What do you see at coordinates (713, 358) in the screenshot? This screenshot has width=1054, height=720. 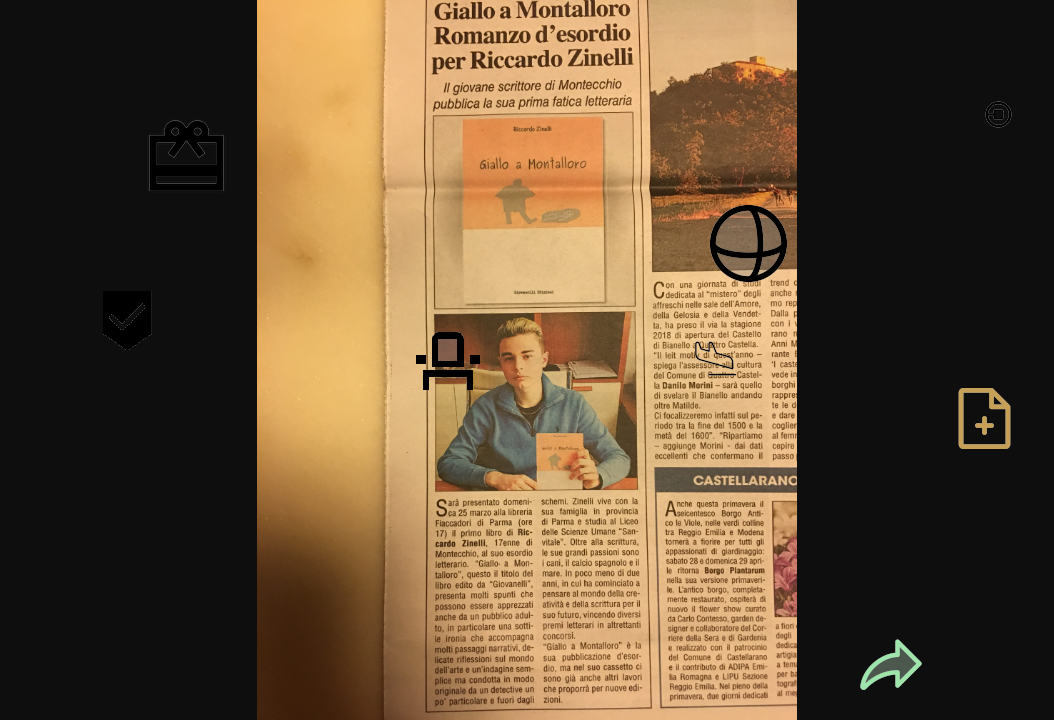 I see `indicates flight arrival or landing status` at bounding box center [713, 358].